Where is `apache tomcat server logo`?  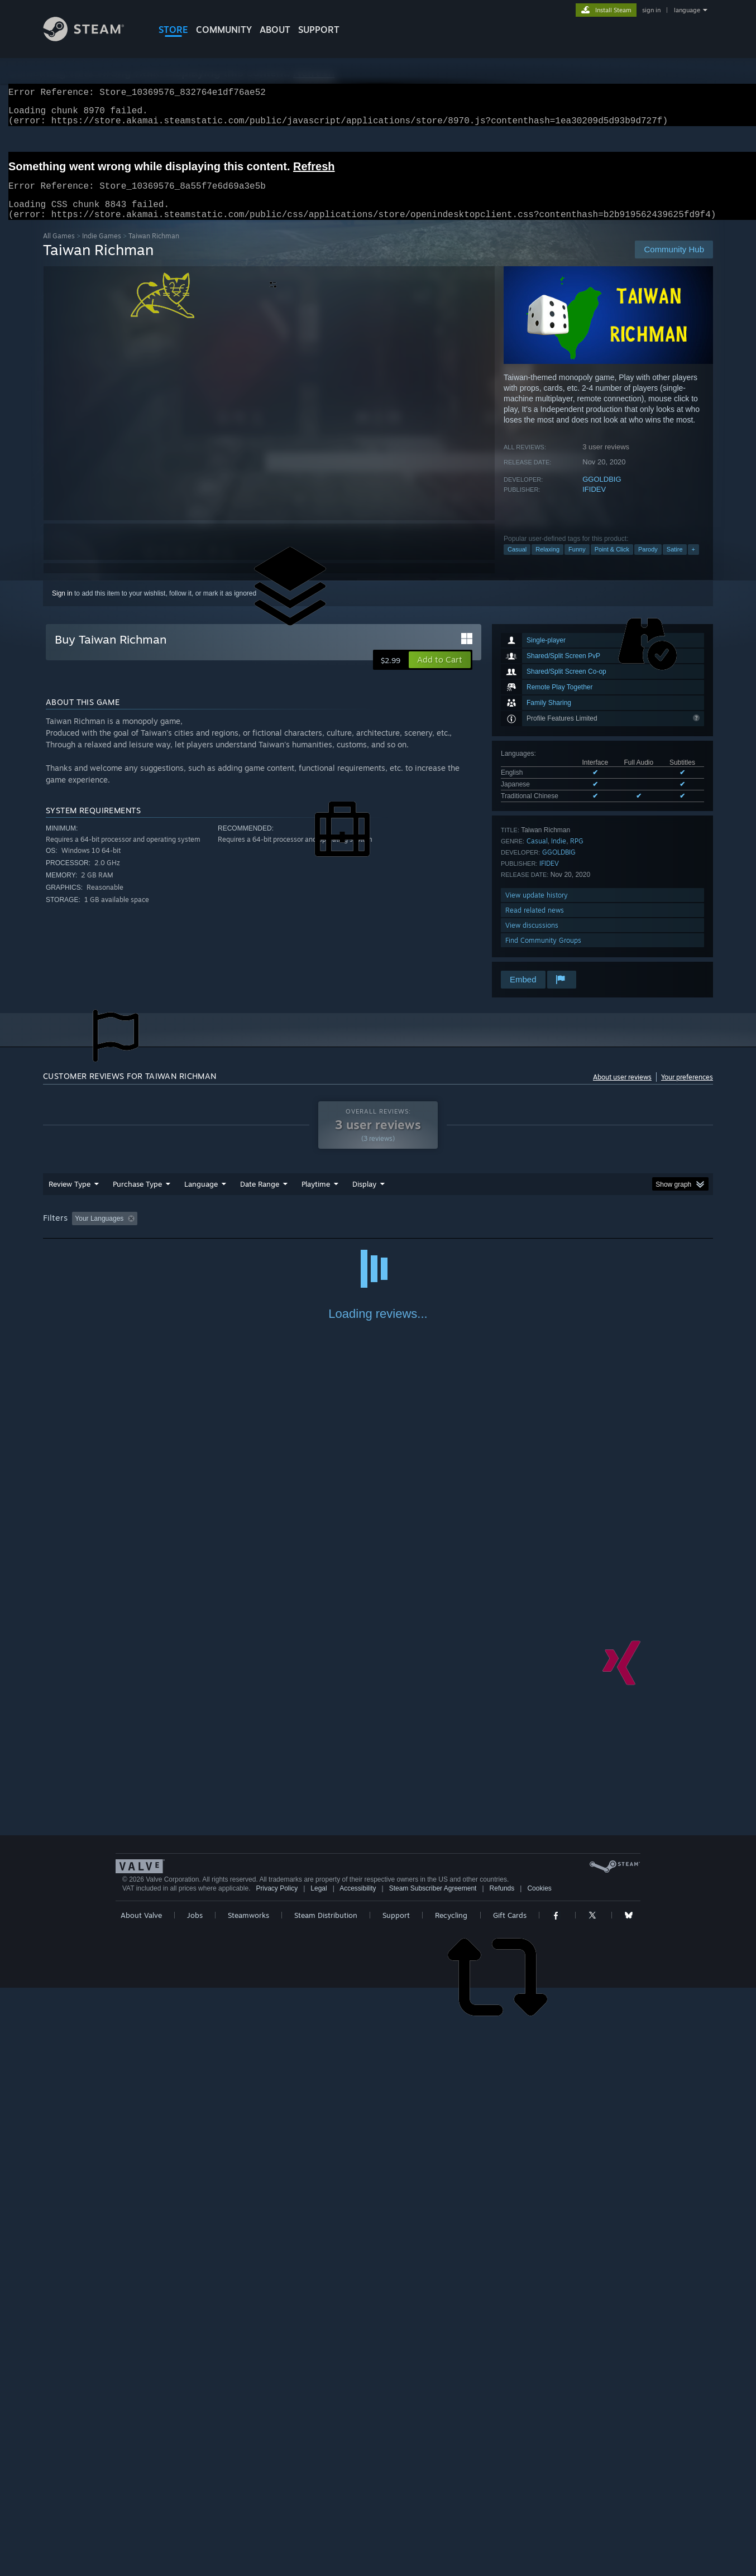
apache tomcat server logo is located at coordinates (162, 295).